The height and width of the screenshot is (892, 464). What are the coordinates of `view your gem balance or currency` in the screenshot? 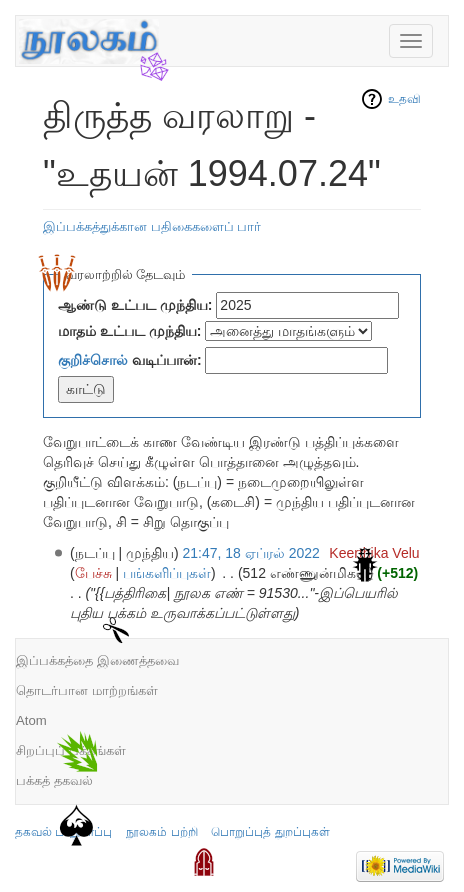 It's located at (154, 66).